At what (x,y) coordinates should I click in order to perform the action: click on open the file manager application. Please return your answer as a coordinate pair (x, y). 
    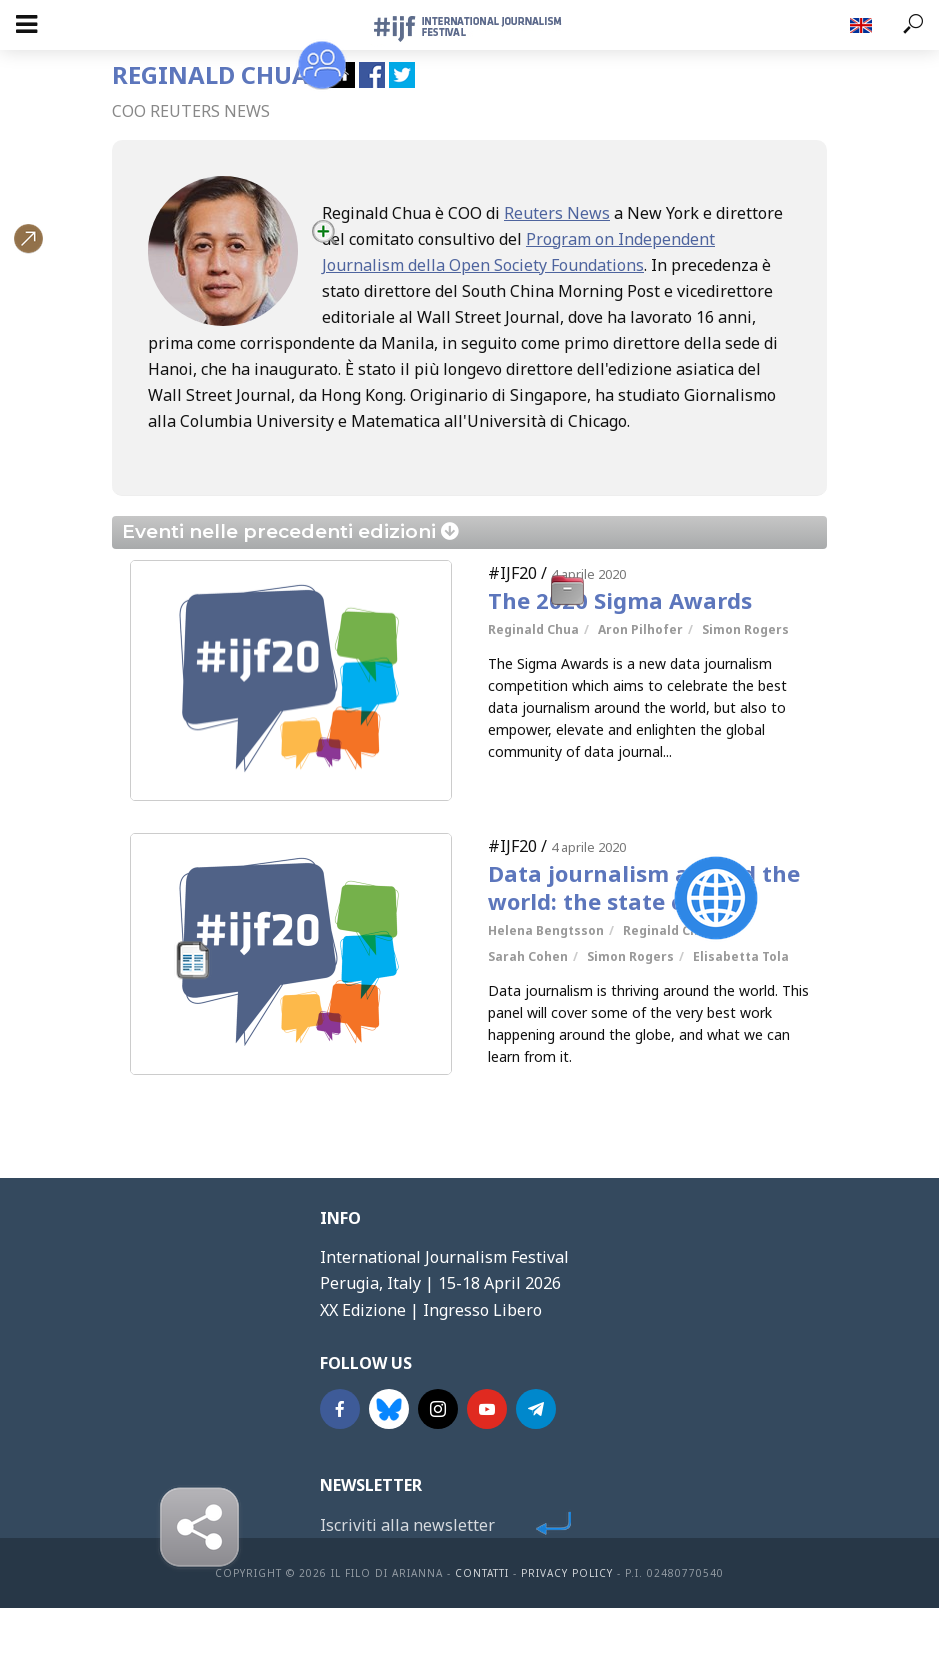
    Looking at the image, I should click on (567, 589).